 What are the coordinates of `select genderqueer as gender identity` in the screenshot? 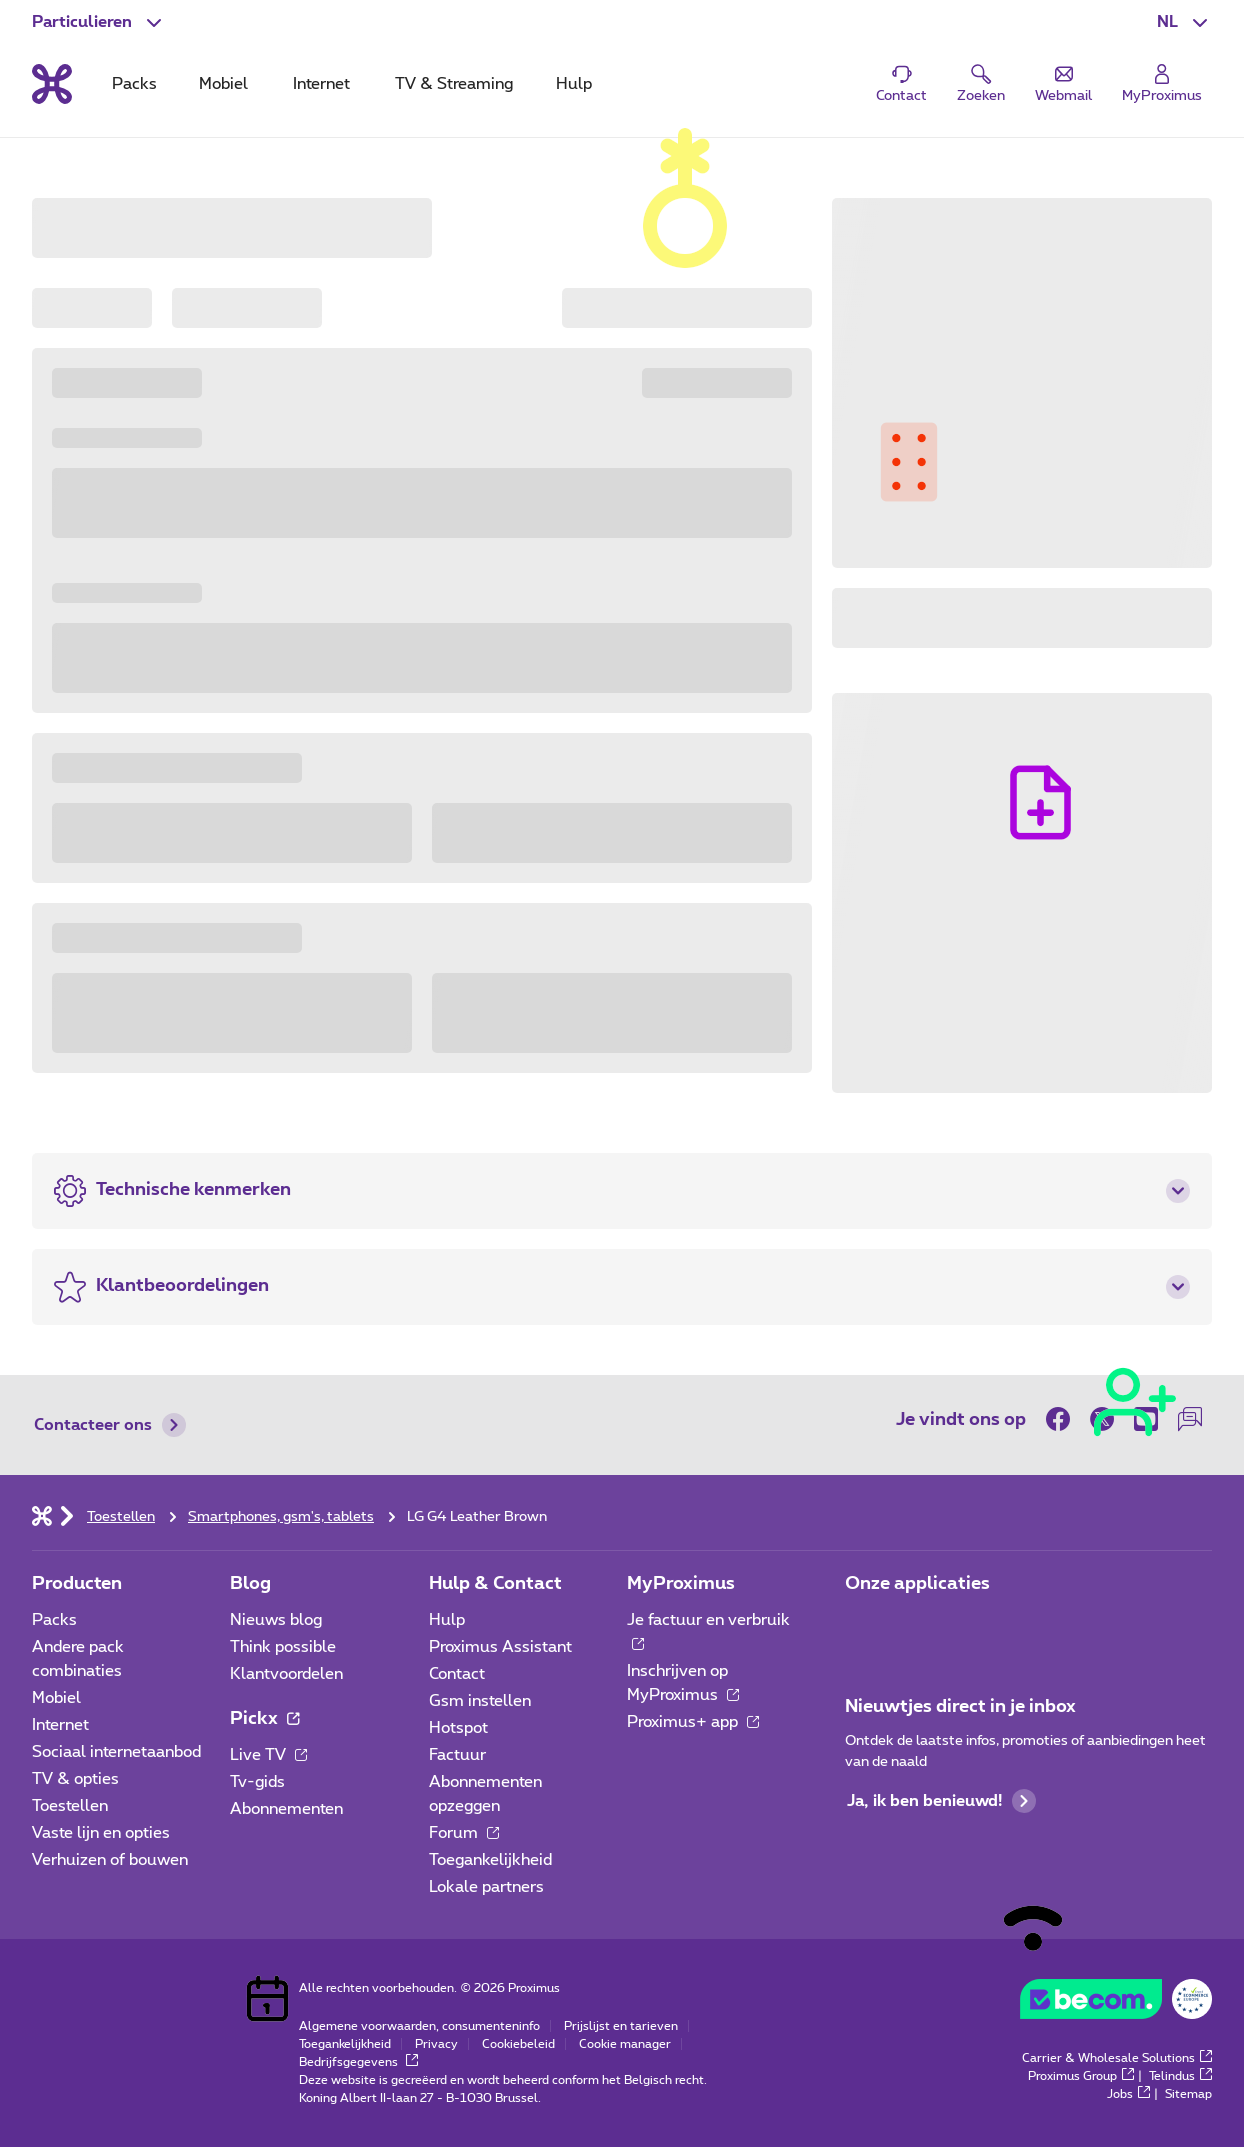 It's located at (685, 198).